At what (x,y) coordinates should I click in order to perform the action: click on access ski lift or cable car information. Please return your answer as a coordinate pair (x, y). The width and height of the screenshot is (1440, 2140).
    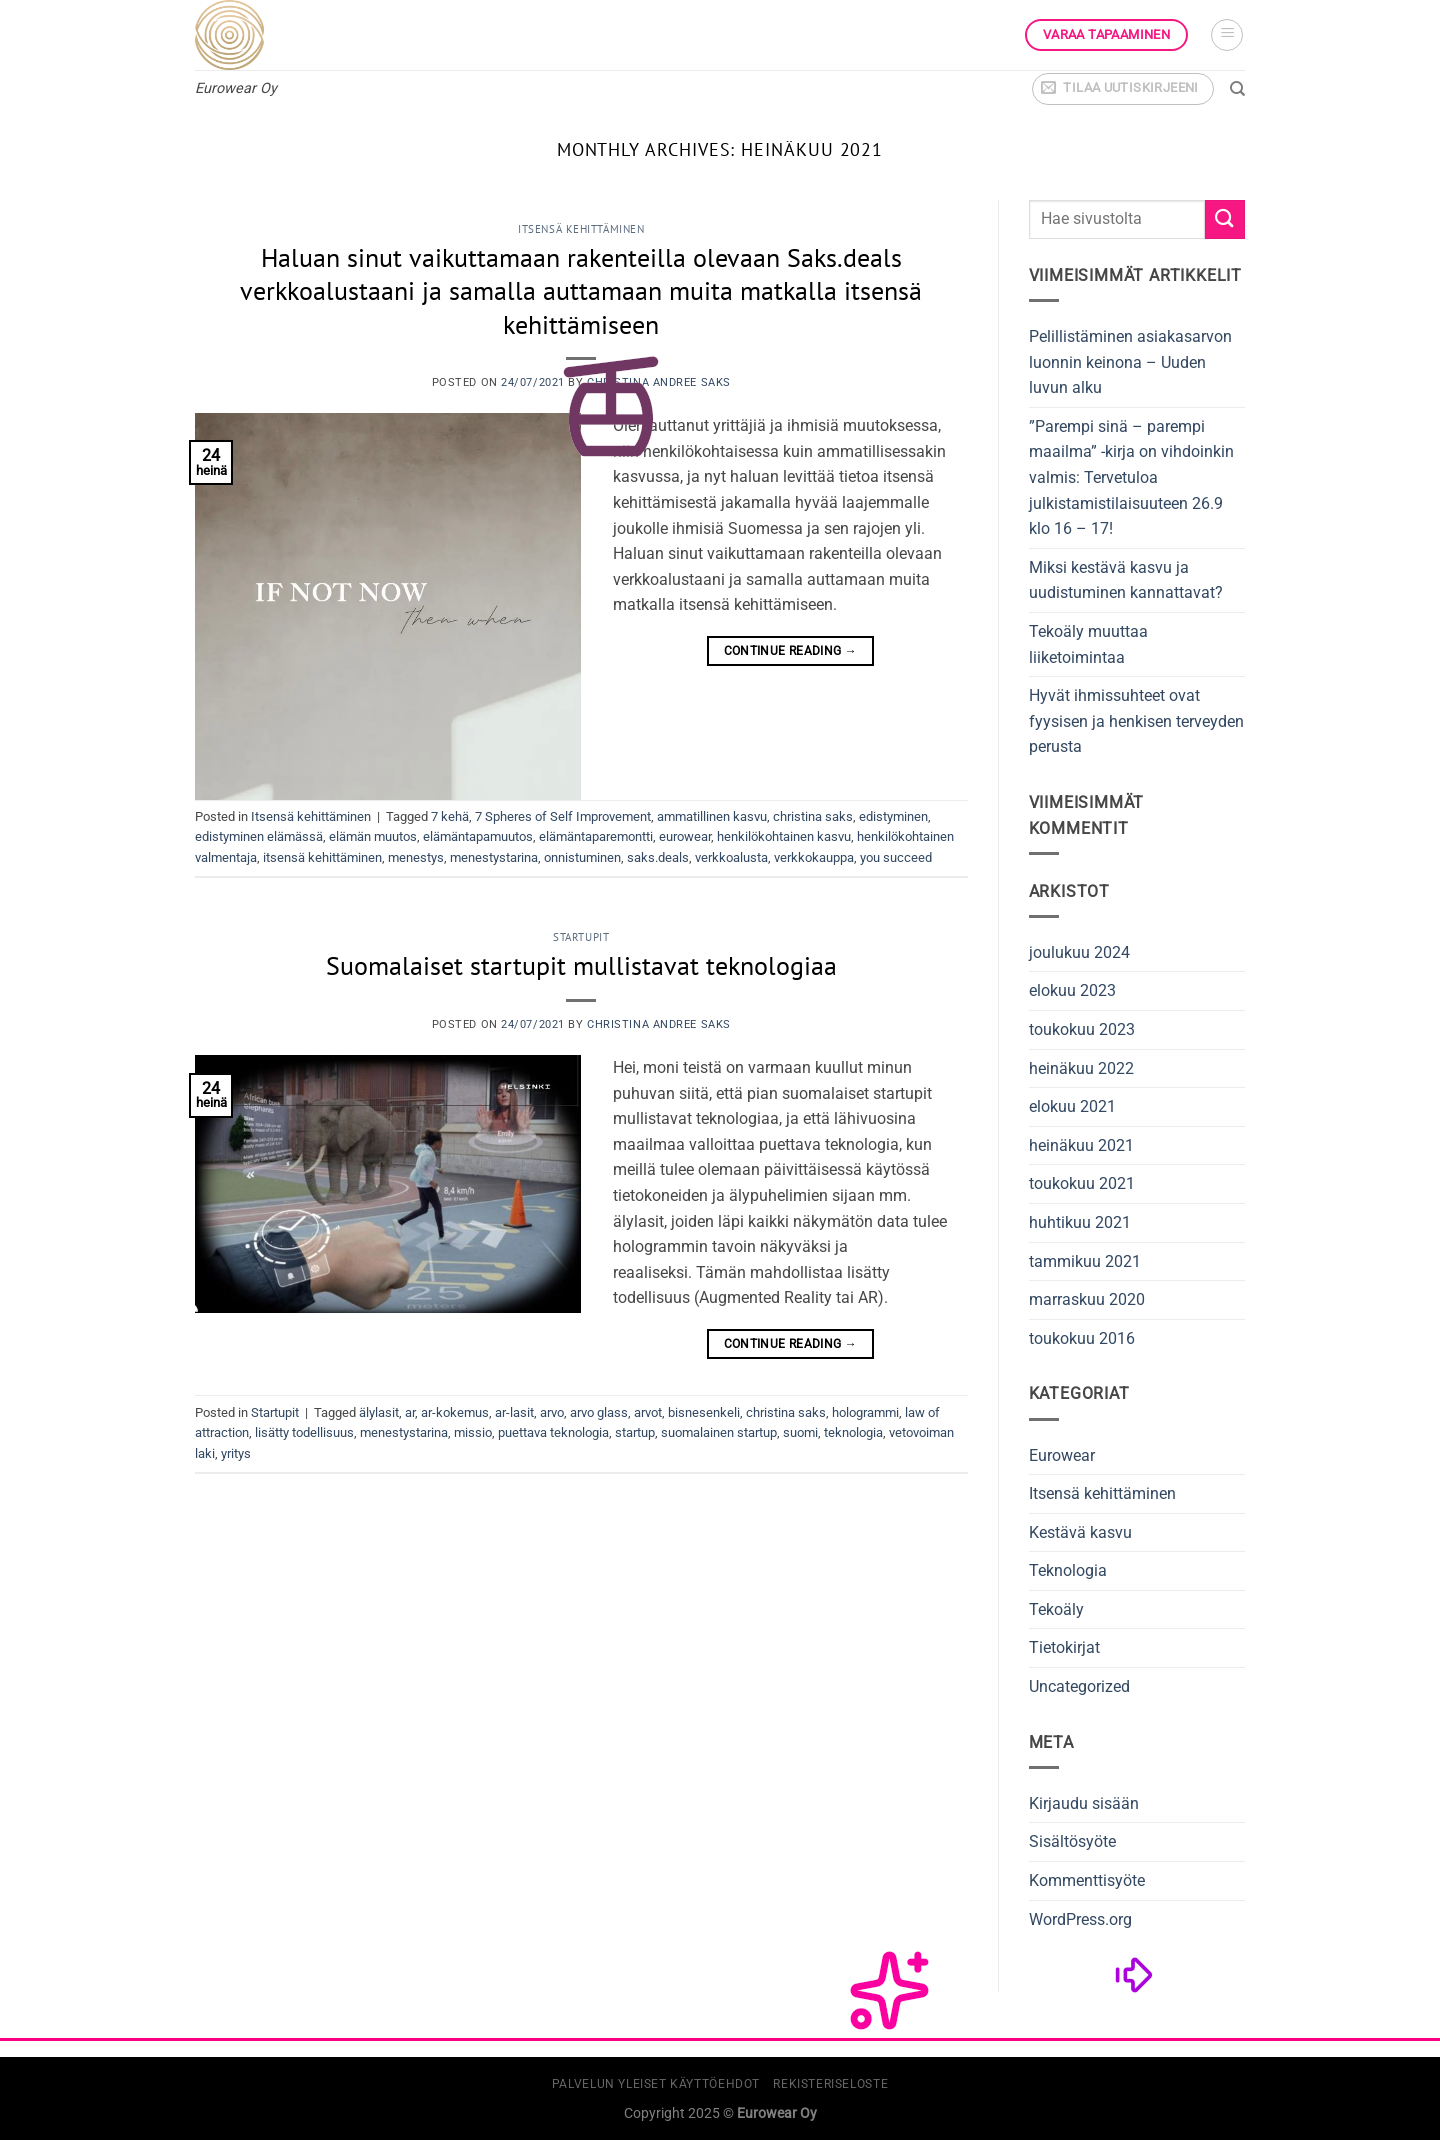
    Looking at the image, I should click on (611, 409).